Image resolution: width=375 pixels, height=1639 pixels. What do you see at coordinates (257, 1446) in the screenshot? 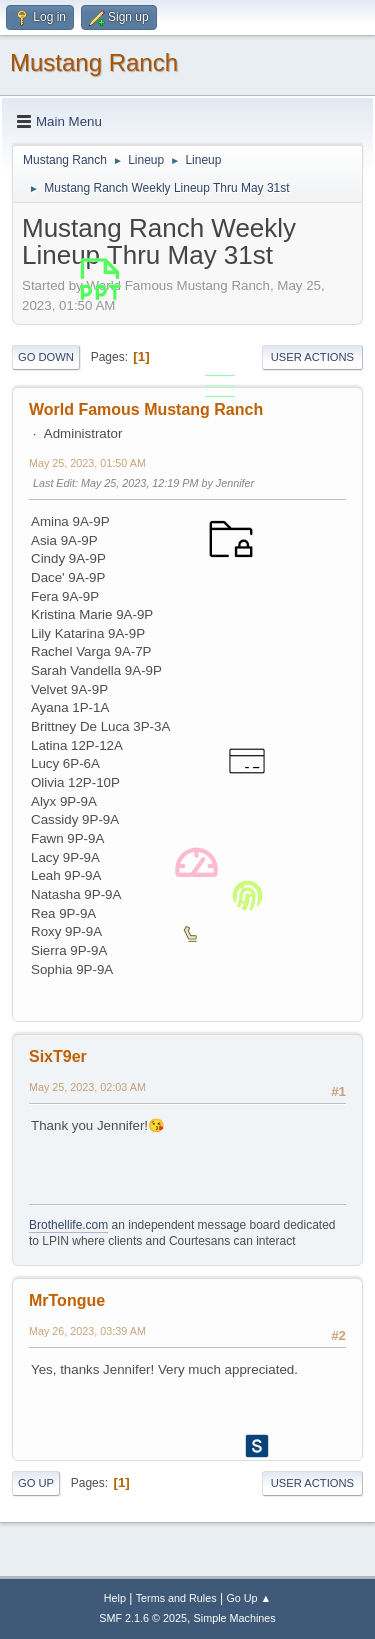
I see `stripe payment integration` at bounding box center [257, 1446].